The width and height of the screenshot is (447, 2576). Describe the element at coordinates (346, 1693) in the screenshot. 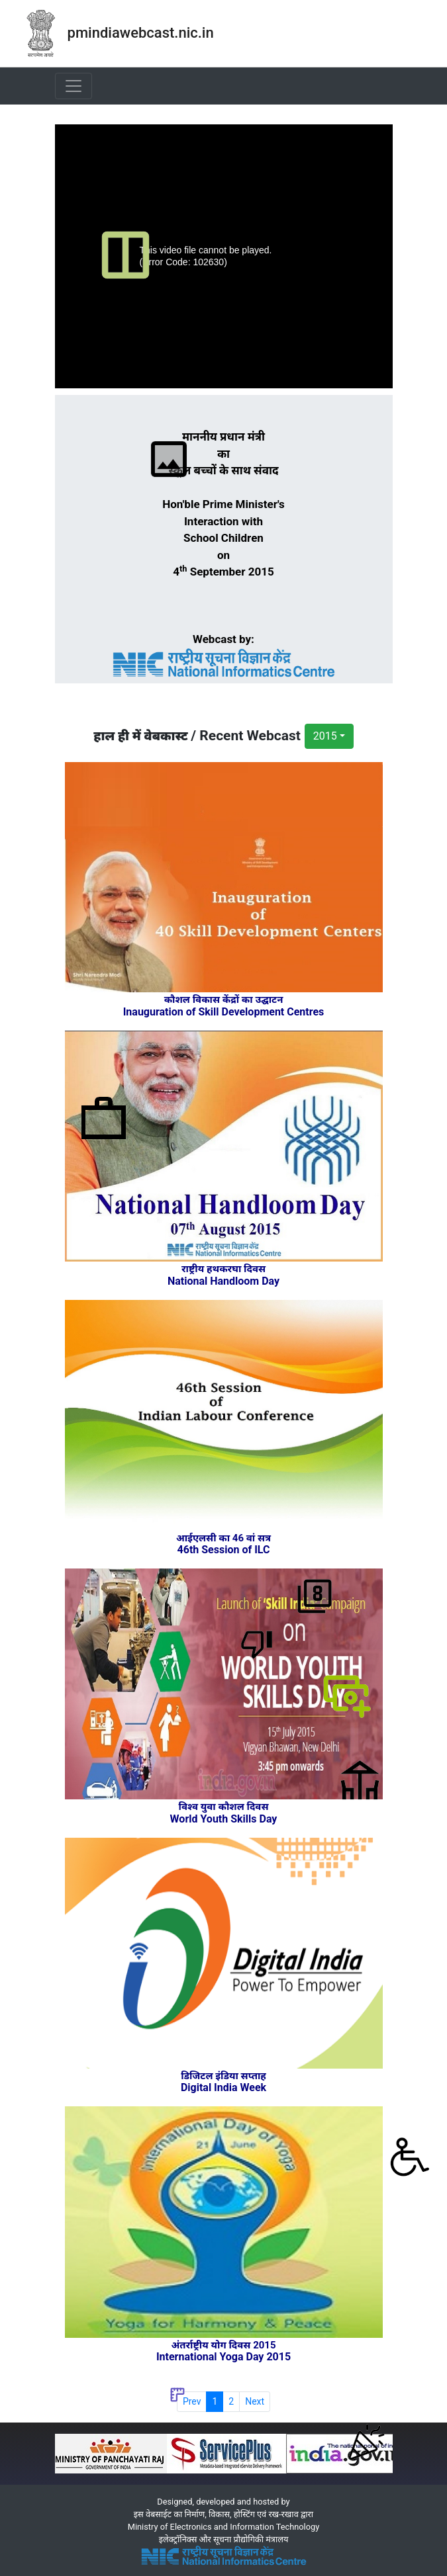

I see `add funds to your account` at that location.